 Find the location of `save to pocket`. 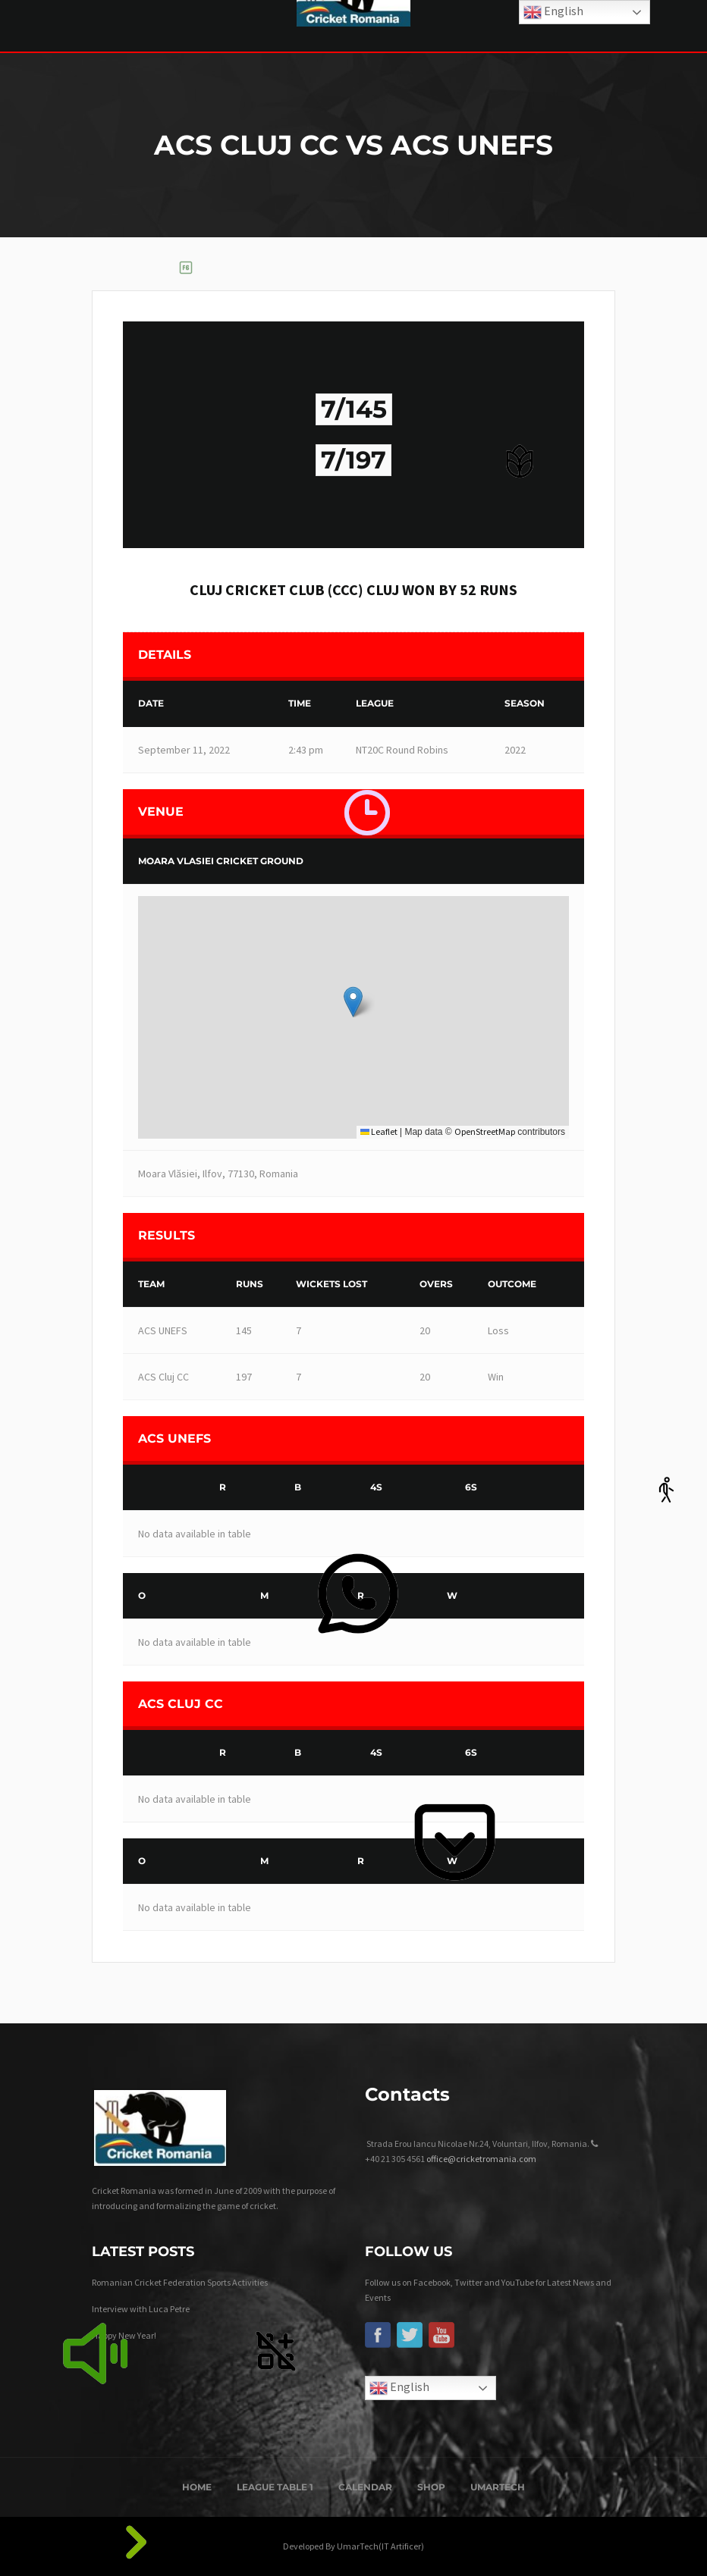

save to pocket is located at coordinates (454, 1840).